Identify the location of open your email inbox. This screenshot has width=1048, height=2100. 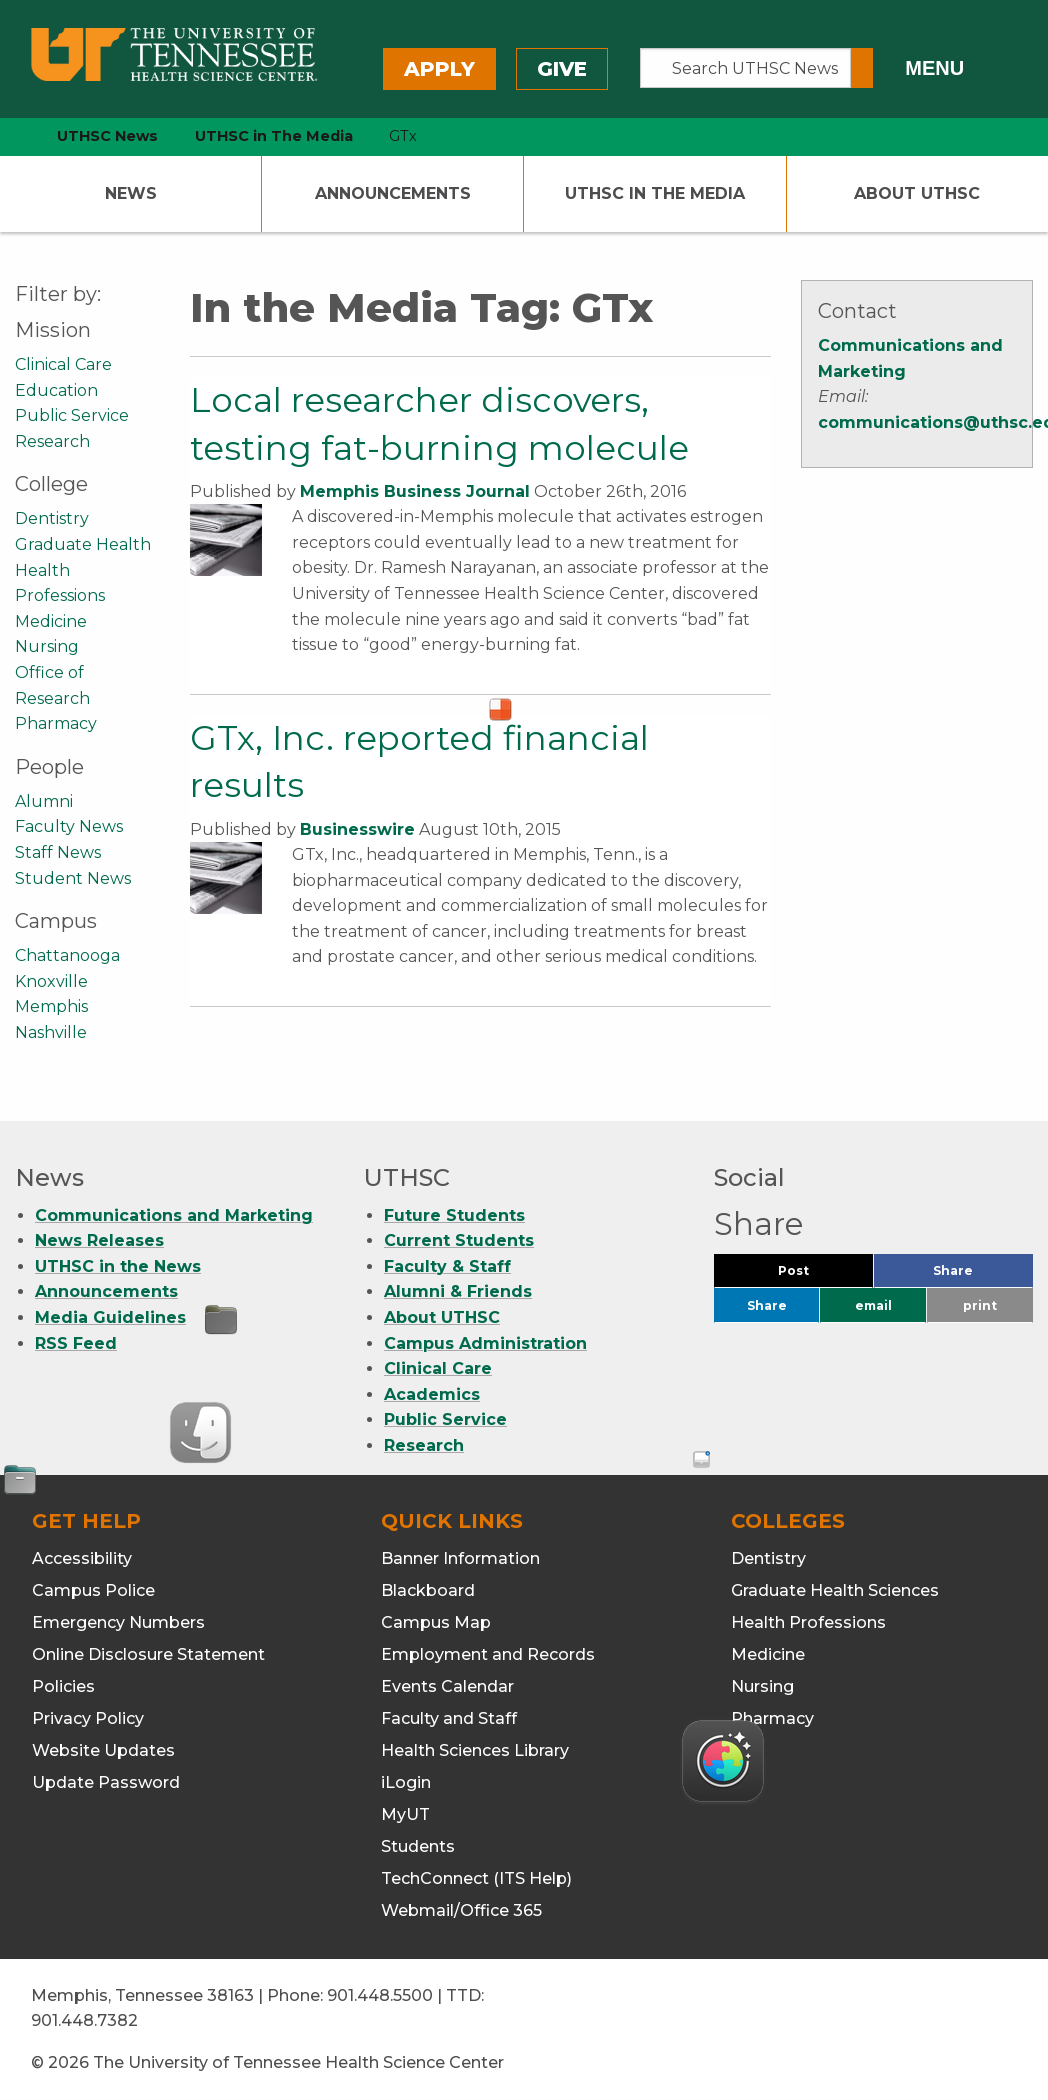
(701, 1459).